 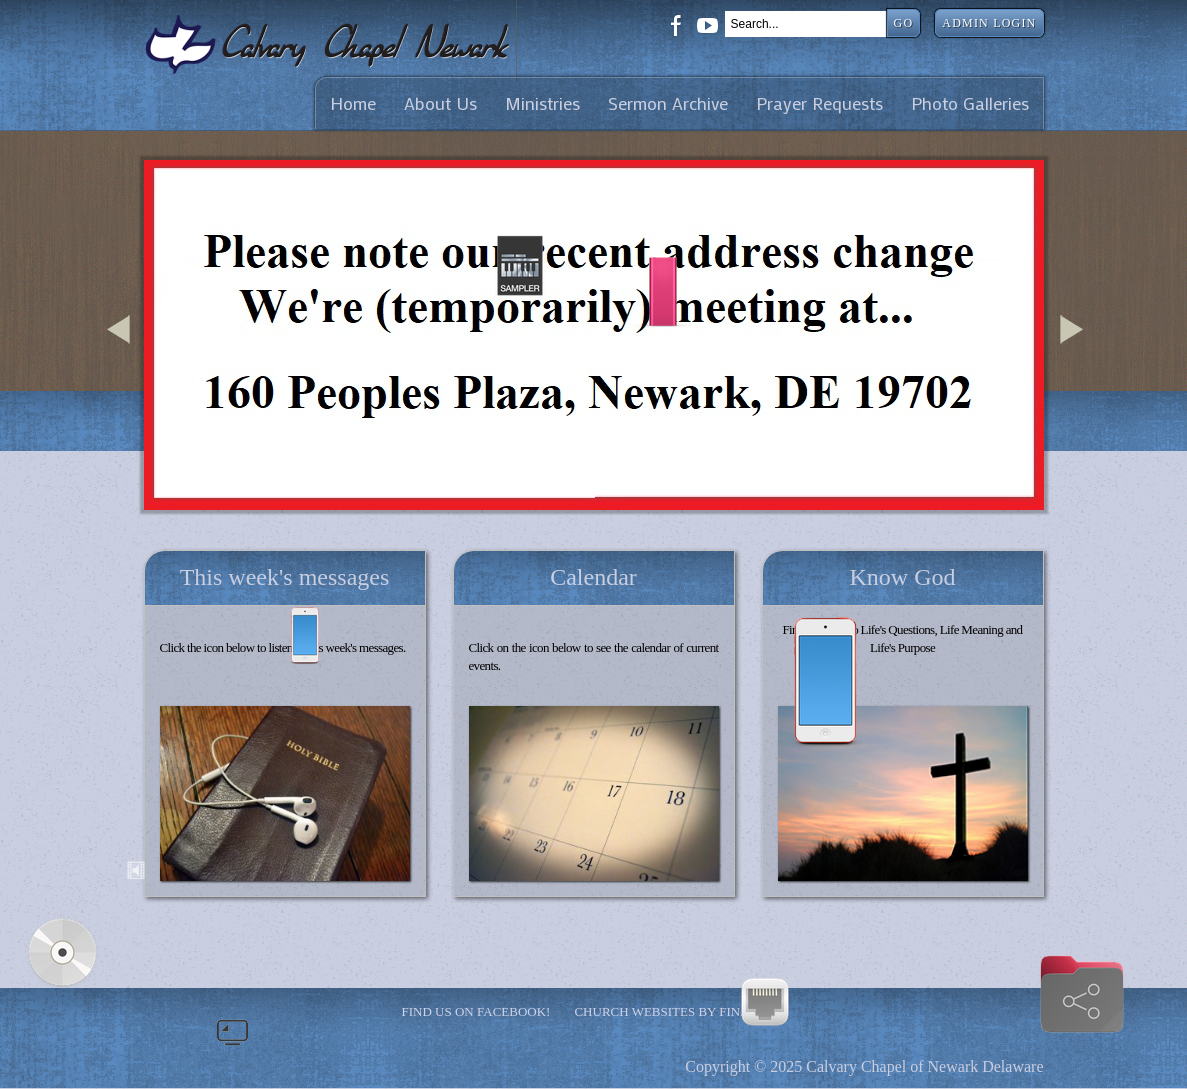 I want to click on iPod nano device connected, so click(x=663, y=293).